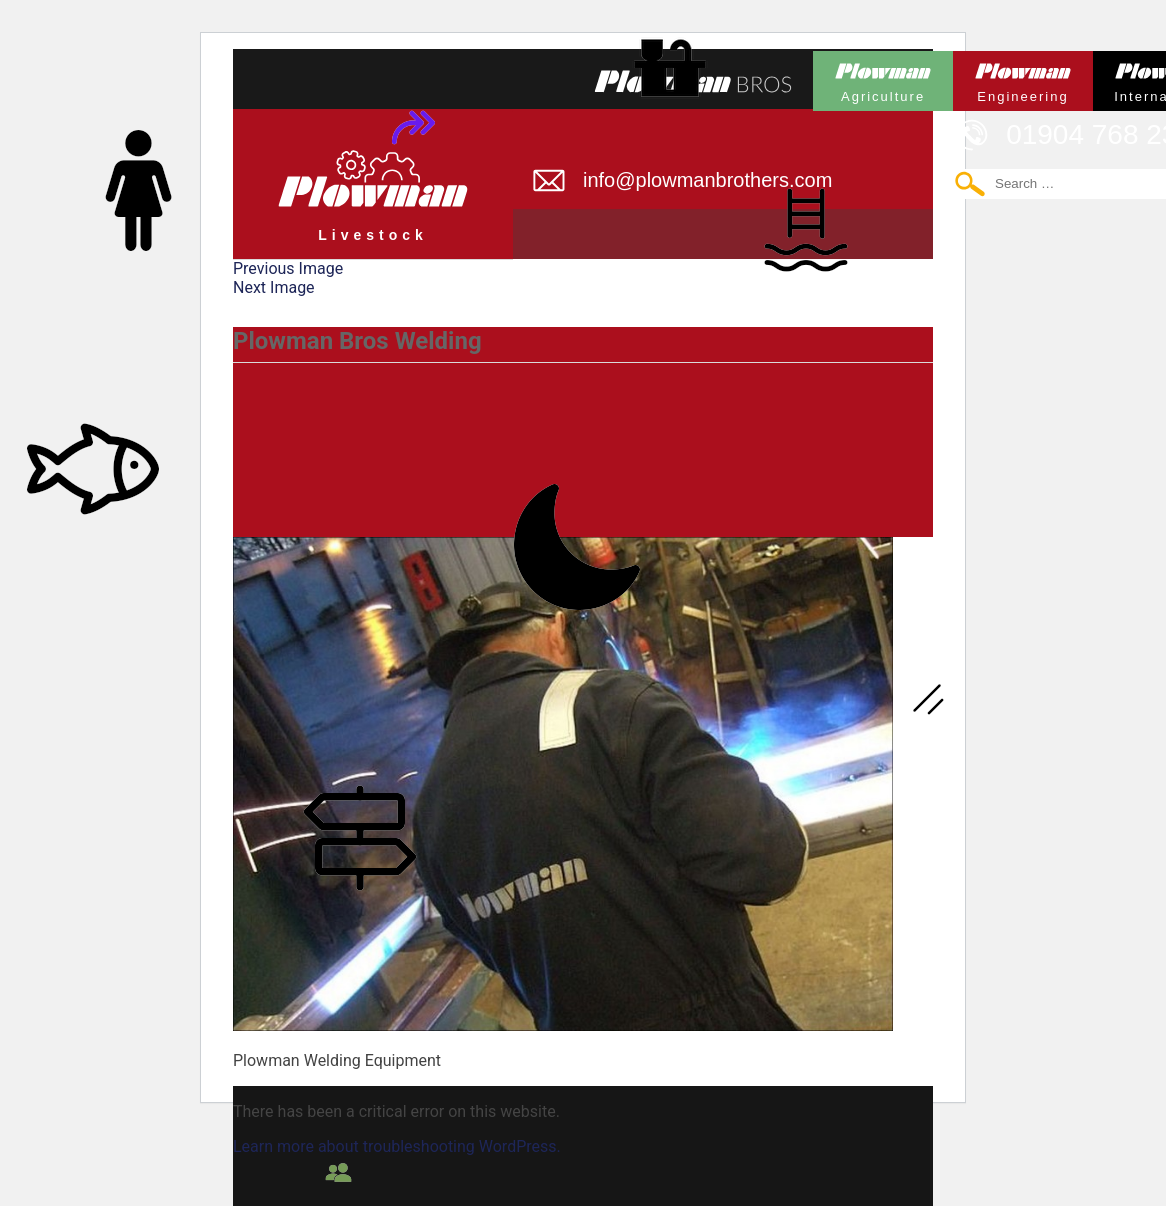 This screenshot has width=1166, height=1206. What do you see at coordinates (93, 469) in the screenshot?
I see `indicates seafood or fish-related content` at bounding box center [93, 469].